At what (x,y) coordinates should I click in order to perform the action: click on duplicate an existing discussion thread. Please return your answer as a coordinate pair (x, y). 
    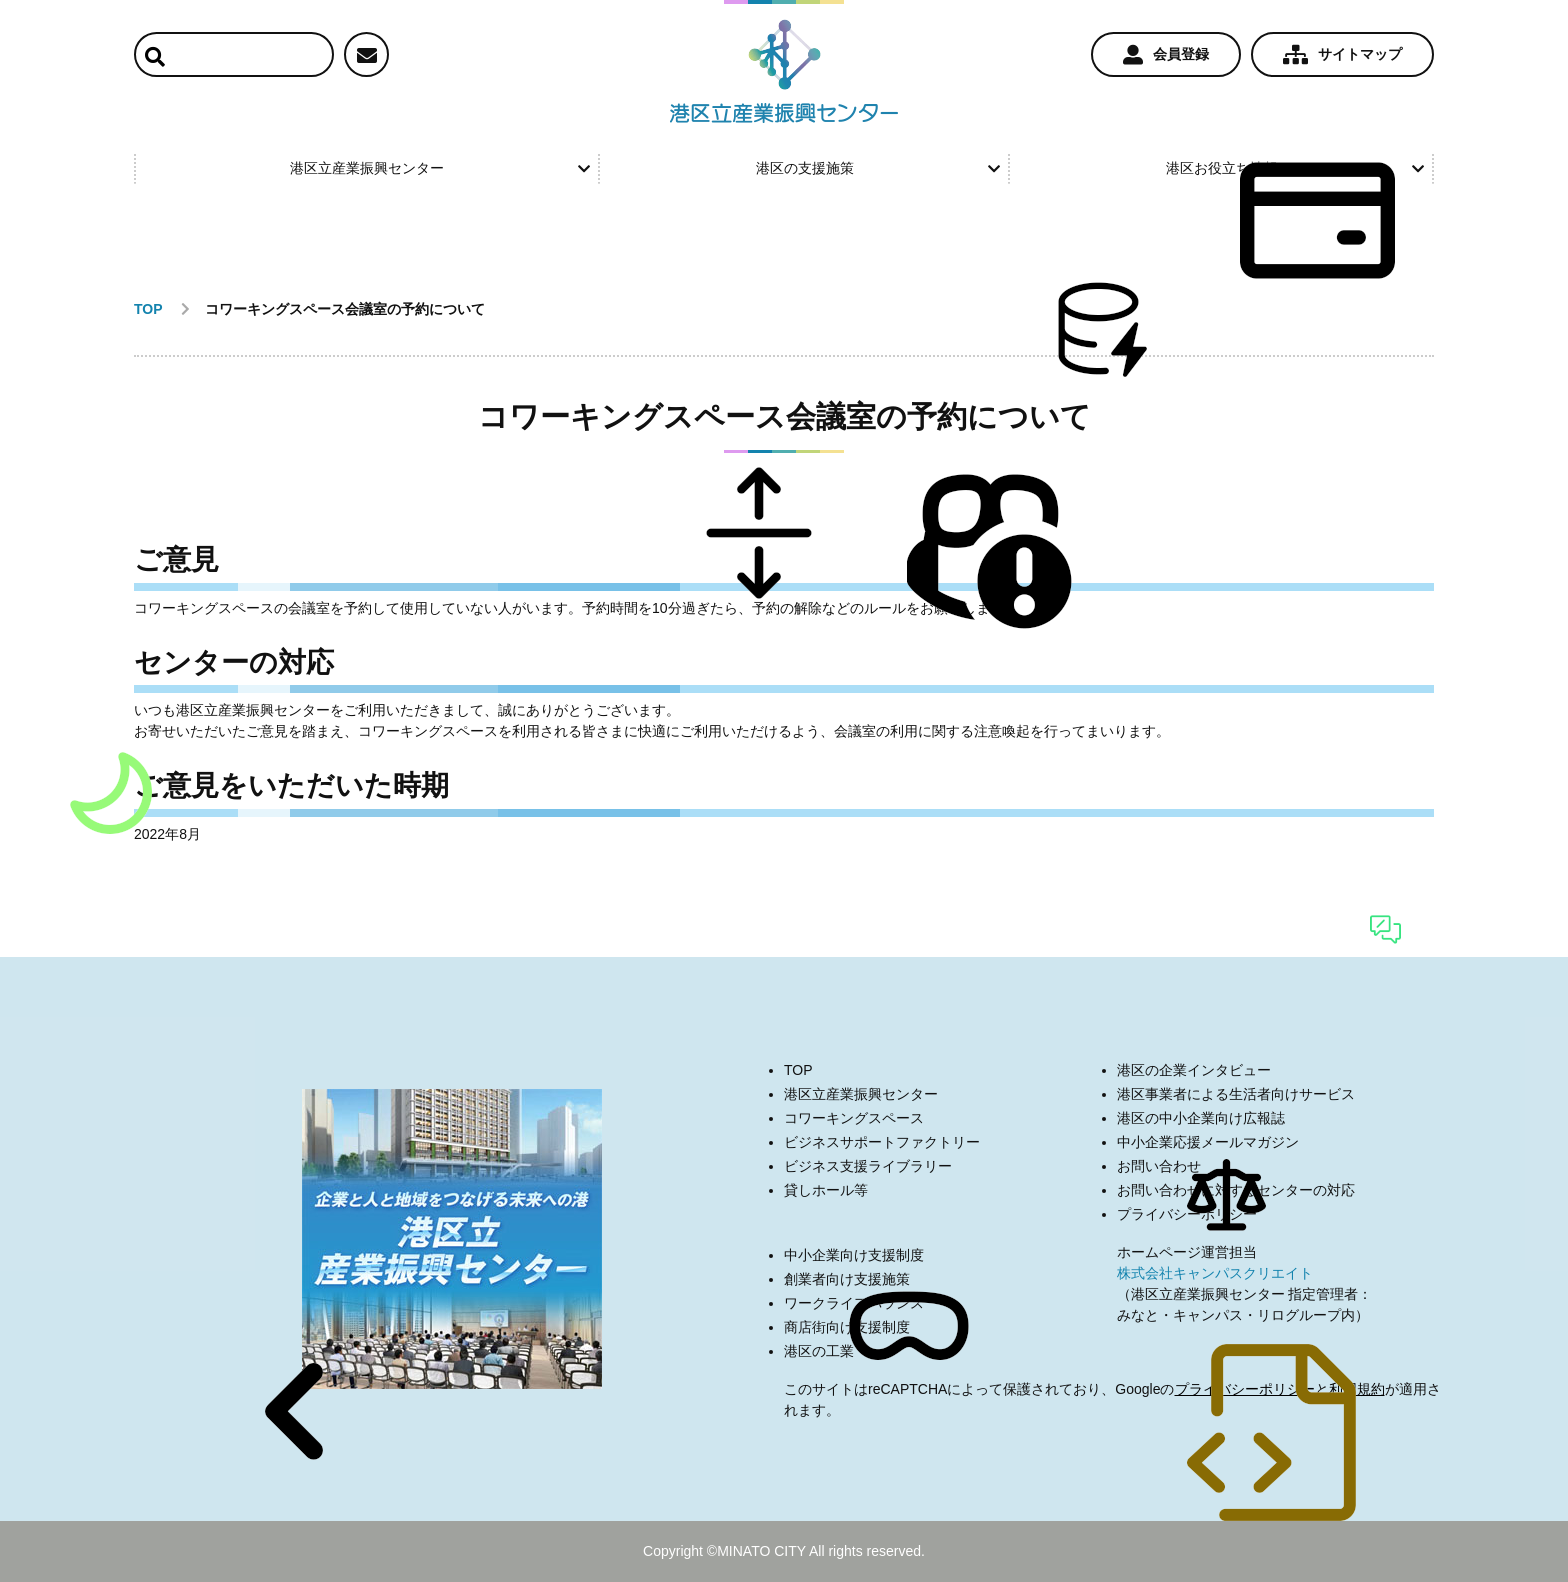
    Looking at the image, I should click on (1385, 929).